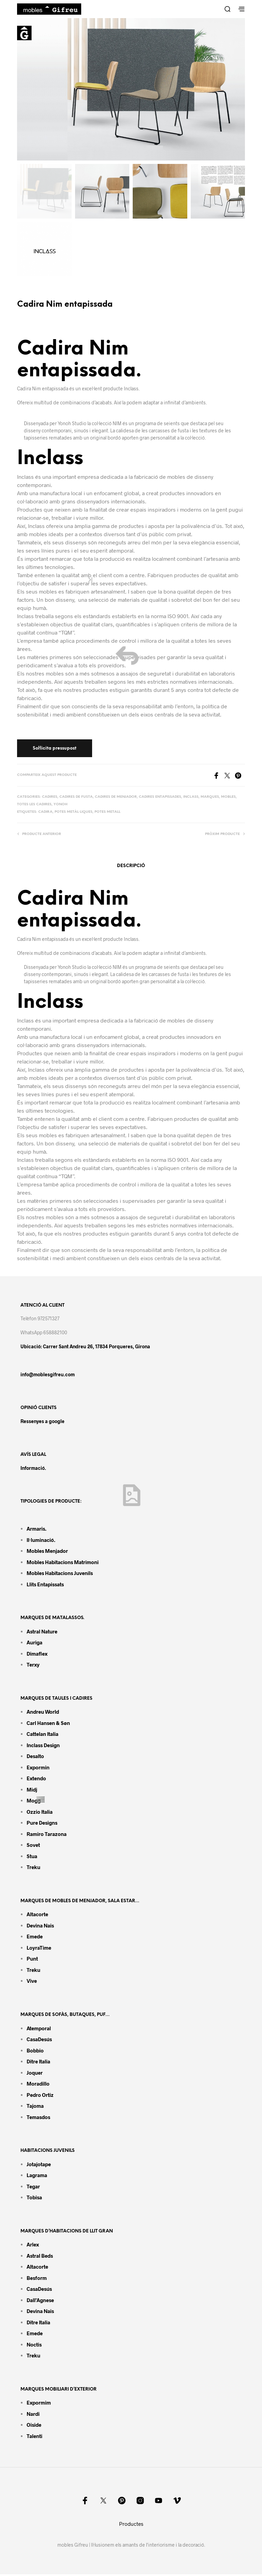  I want to click on redo last action (right-to-left interface), so click(127, 655).